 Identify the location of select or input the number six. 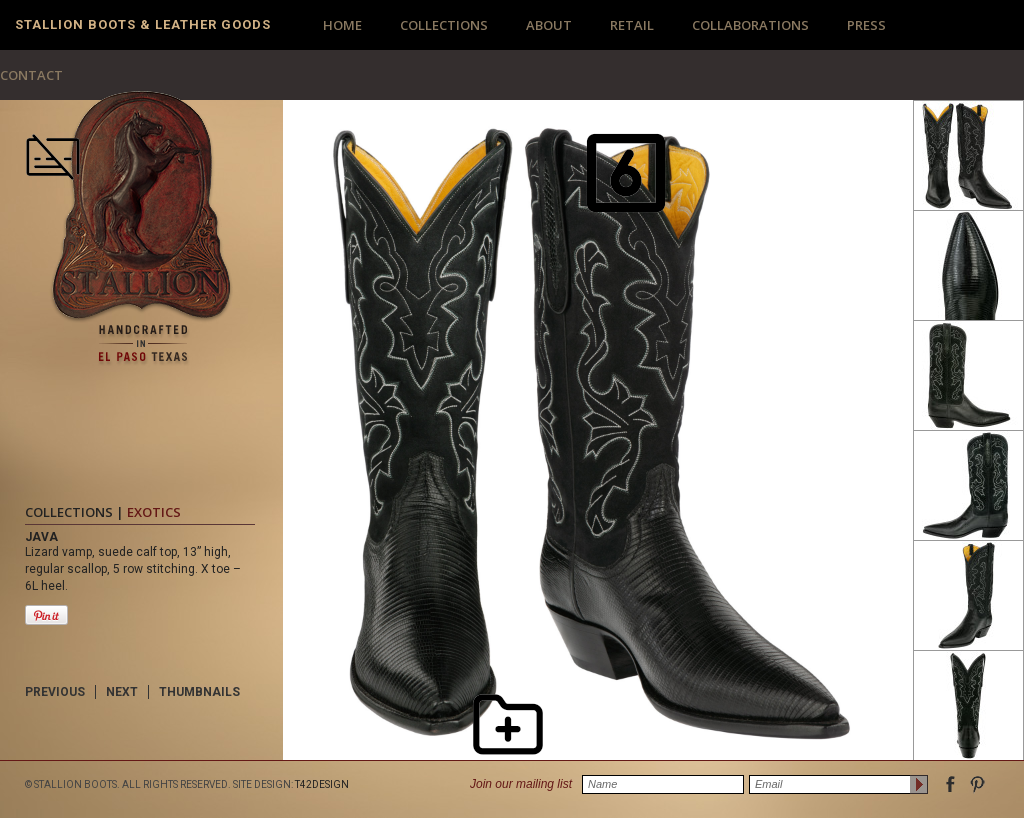
(626, 173).